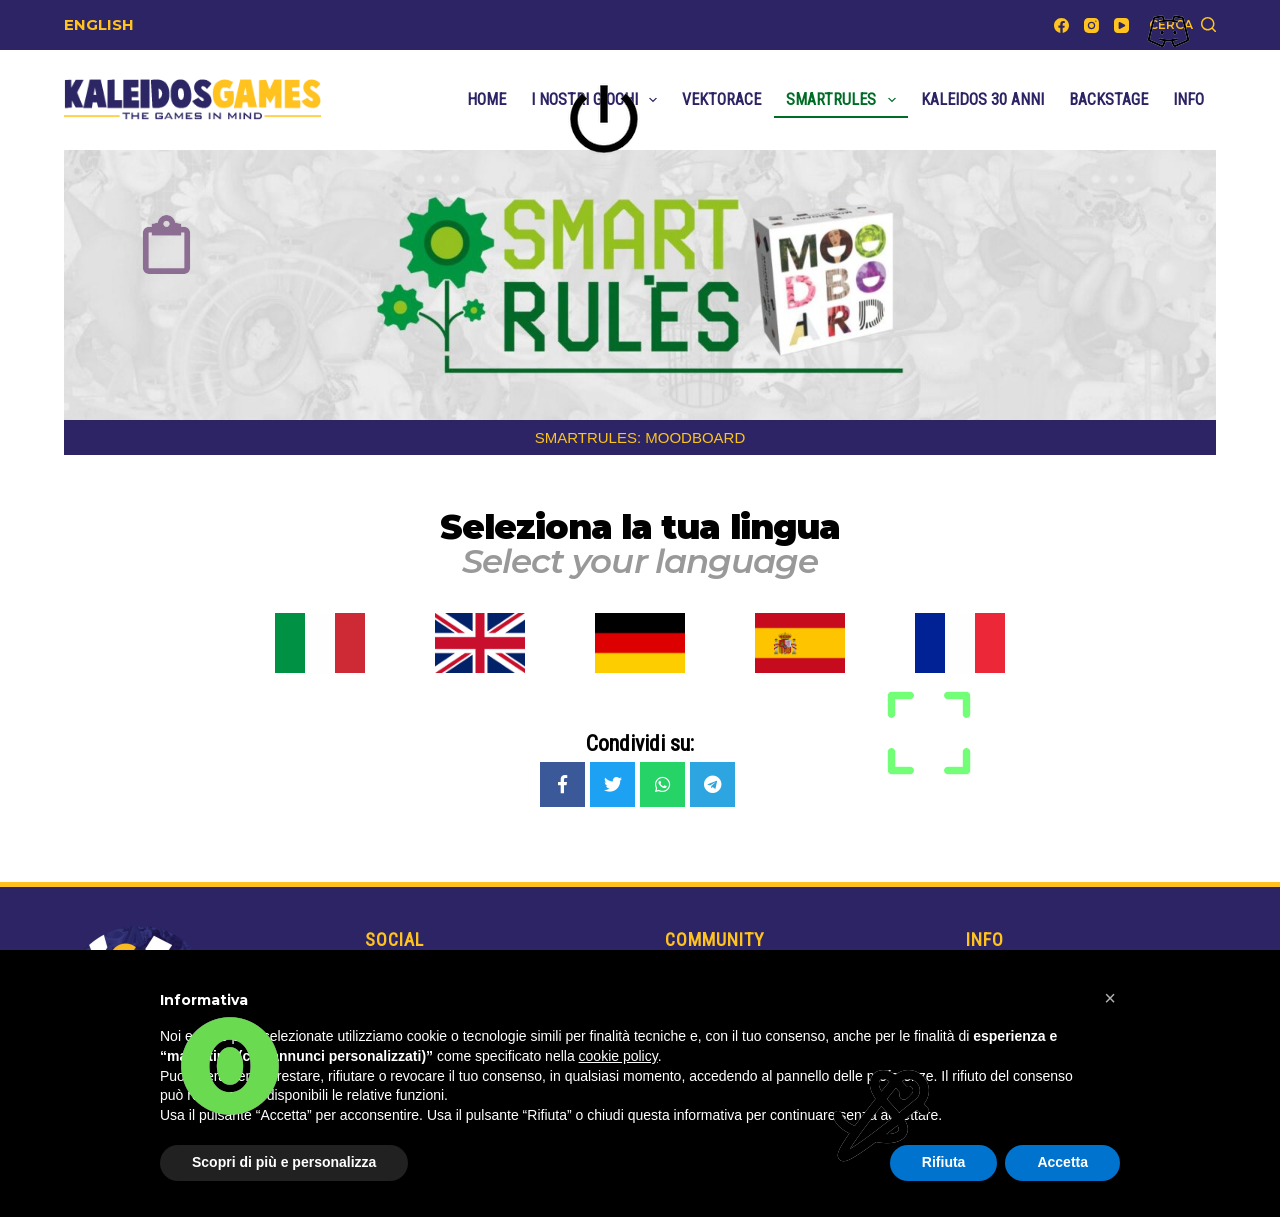 Image resolution: width=1280 pixels, height=1217 pixels. I want to click on power on or off the device, so click(604, 119).